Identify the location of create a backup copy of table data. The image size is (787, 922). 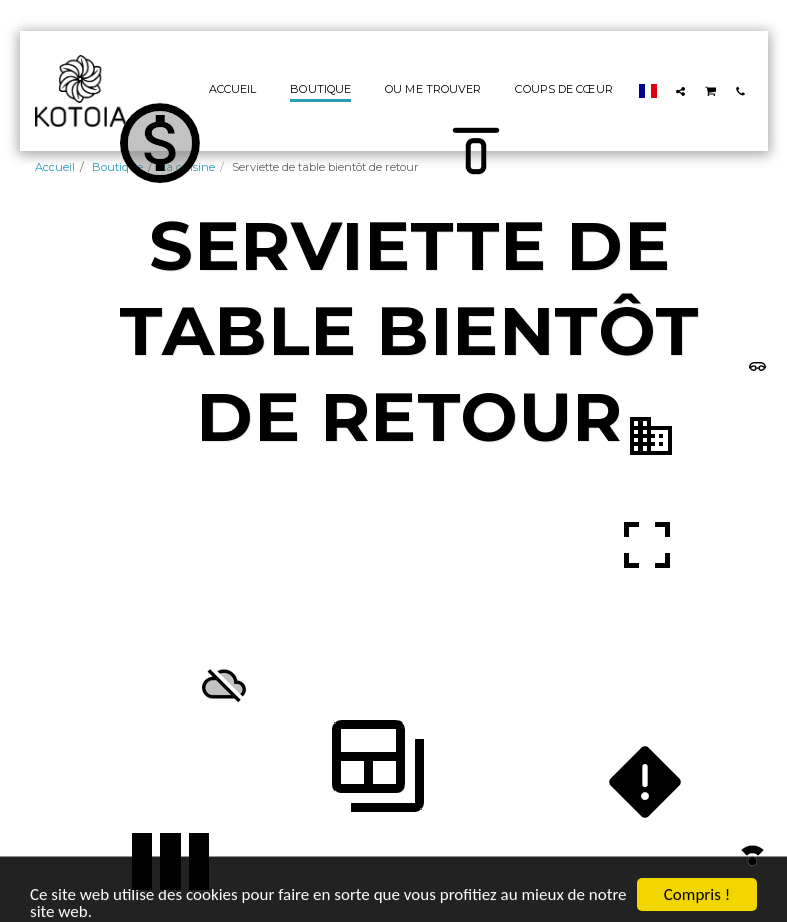
(378, 766).